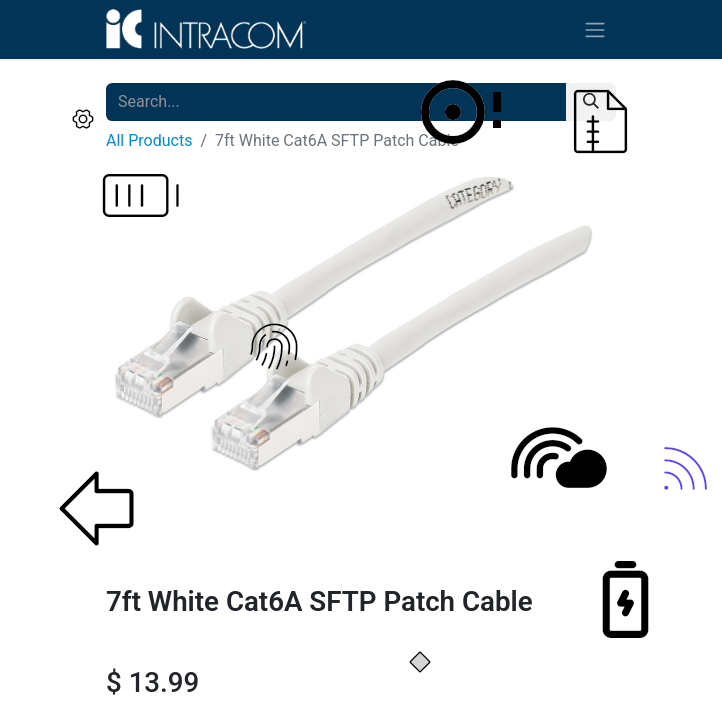  I want to click on indicates premium or pro membership status, so click(420, 662).